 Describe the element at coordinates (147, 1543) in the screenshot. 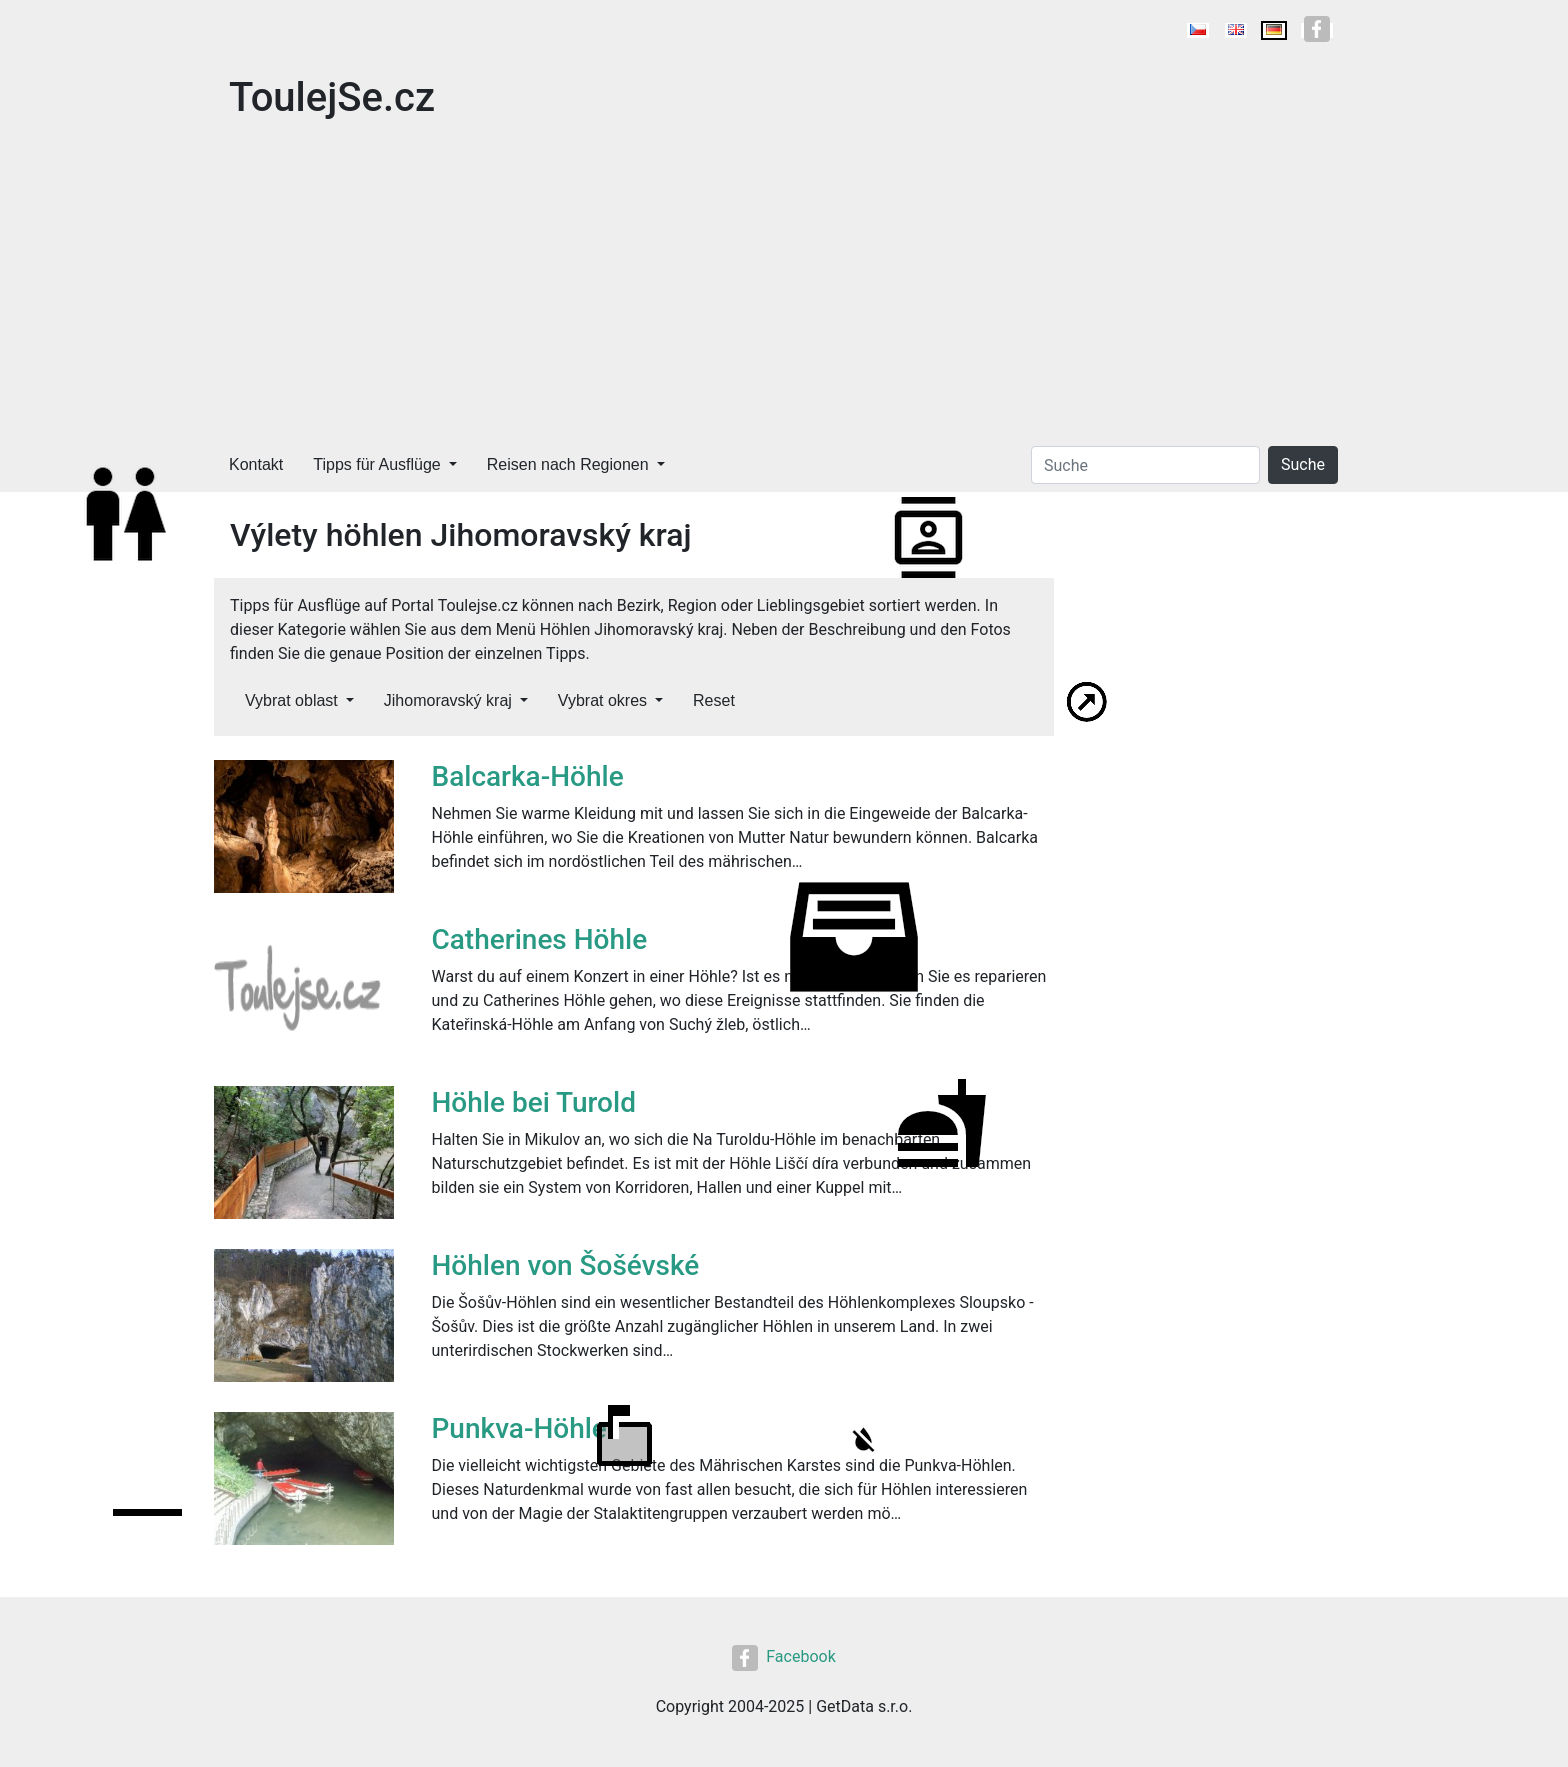

I see `maximize window to full screen` at that location.